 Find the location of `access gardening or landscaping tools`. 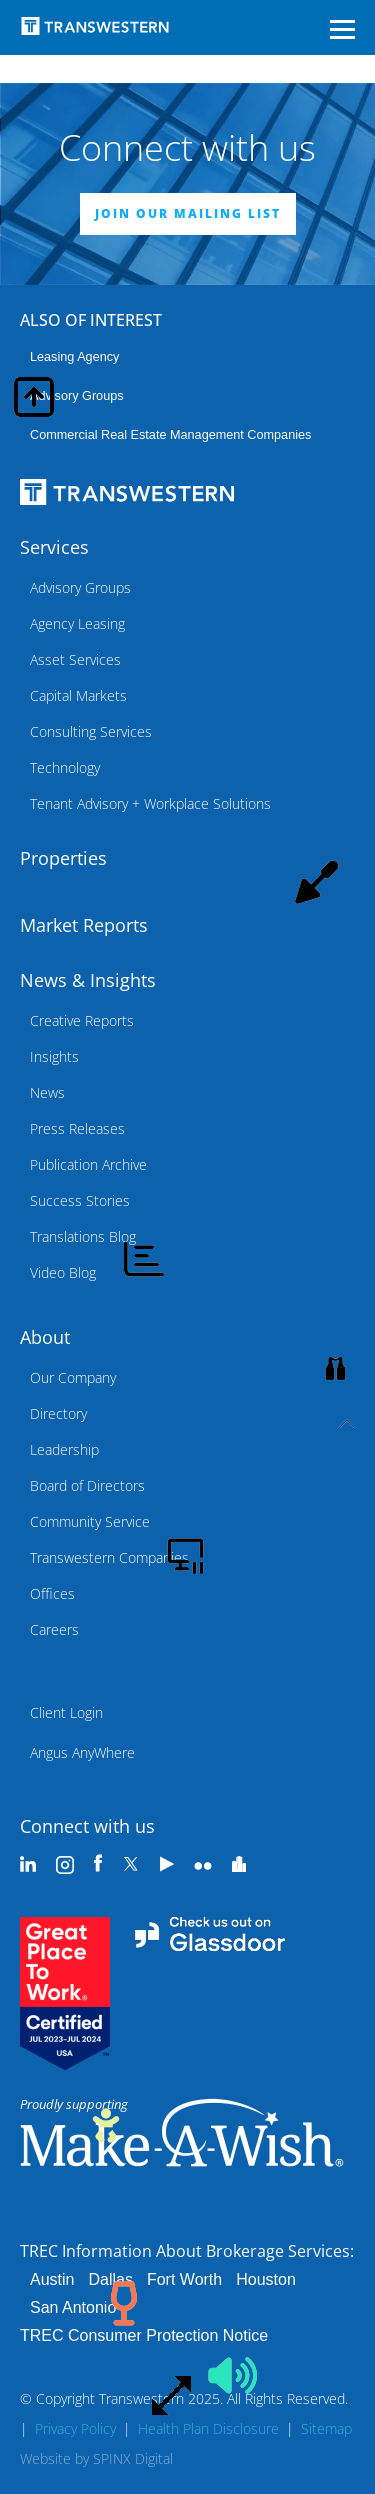

access gardening or landscaping tools is located at coordinates (315, 883).